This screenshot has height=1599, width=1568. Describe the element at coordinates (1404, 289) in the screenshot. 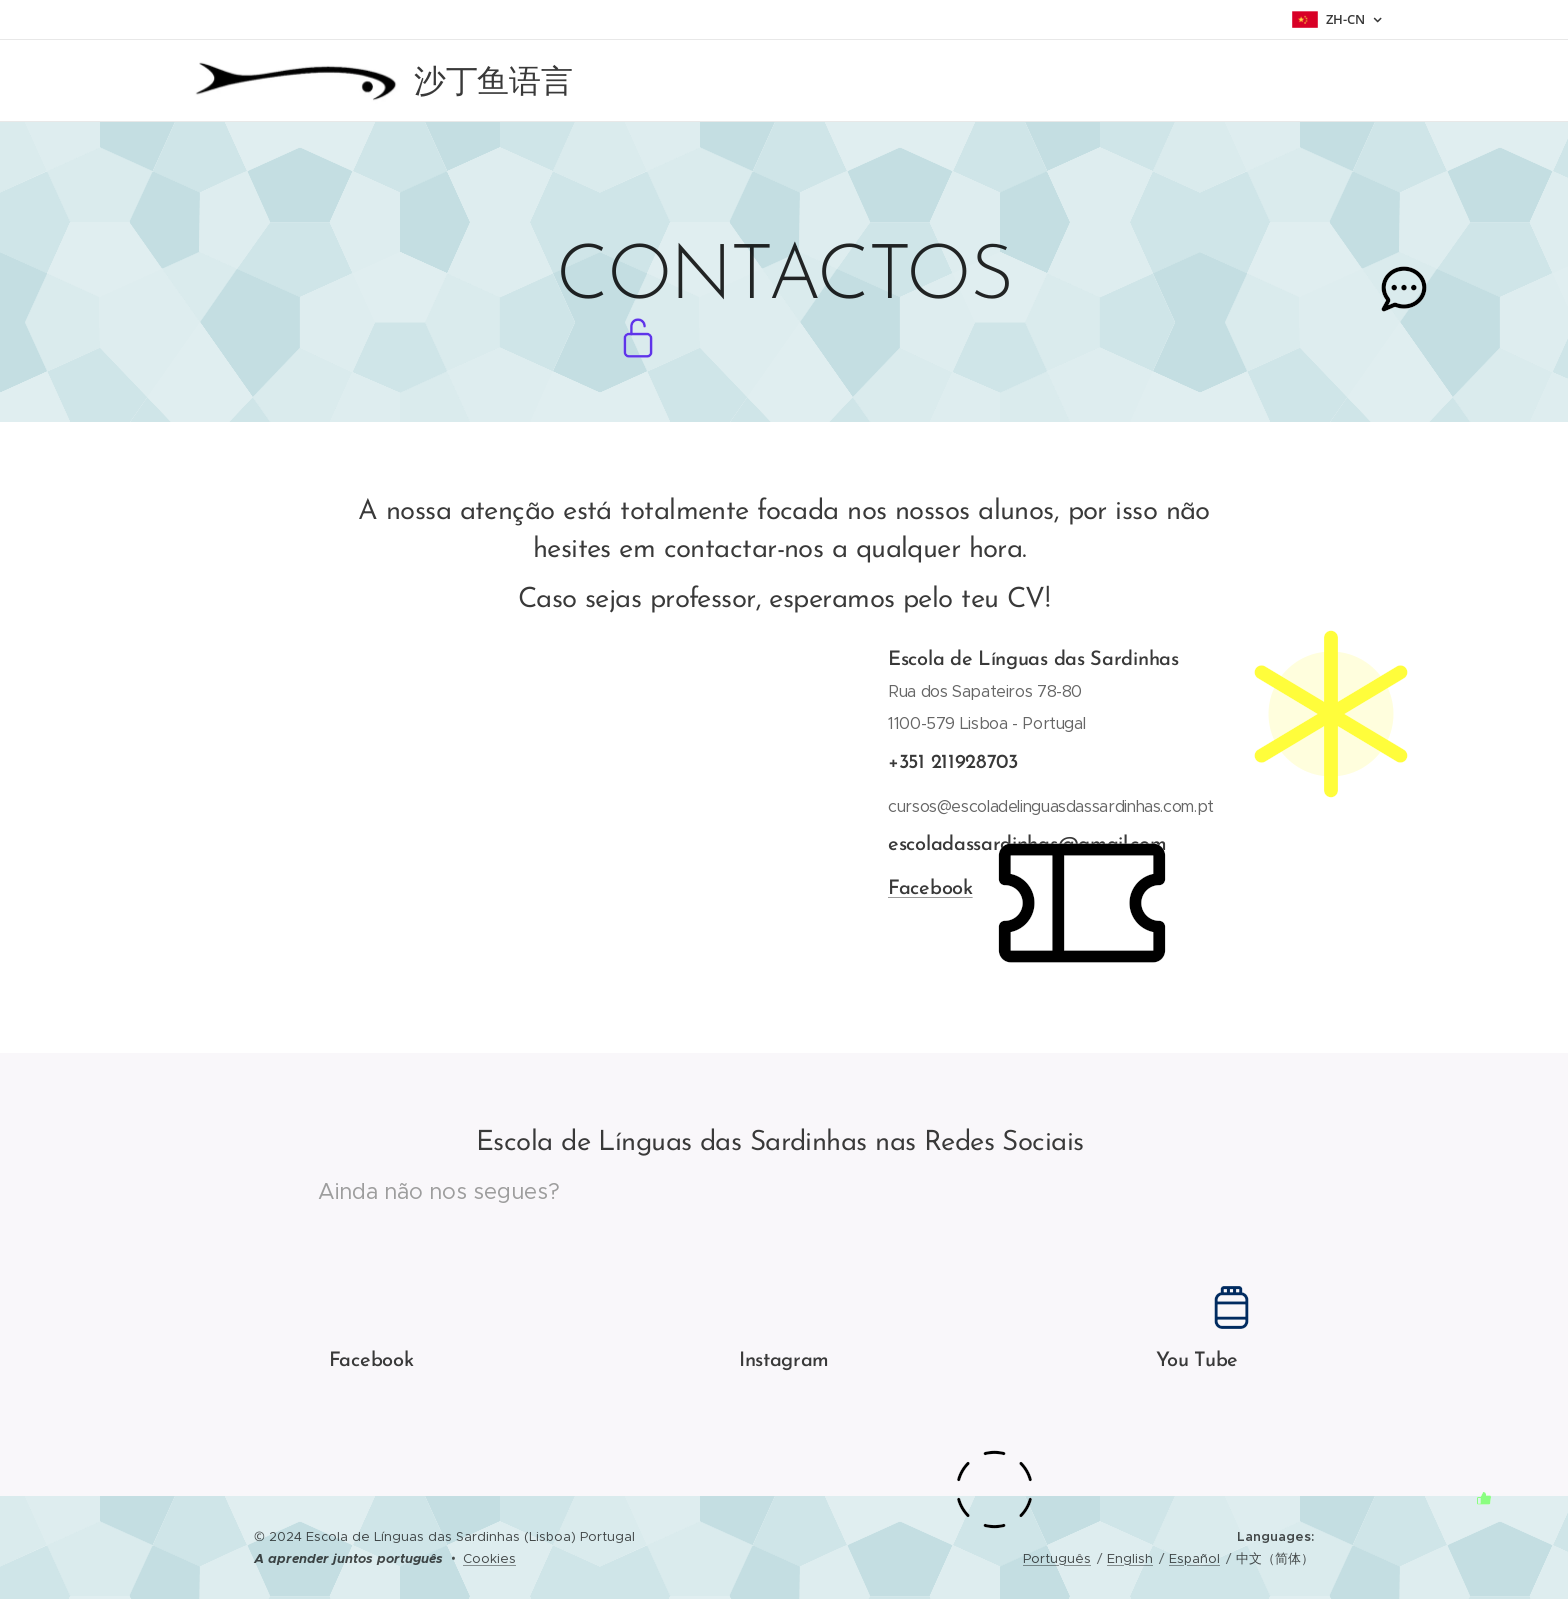

I see `open chat or messaging` at that location.